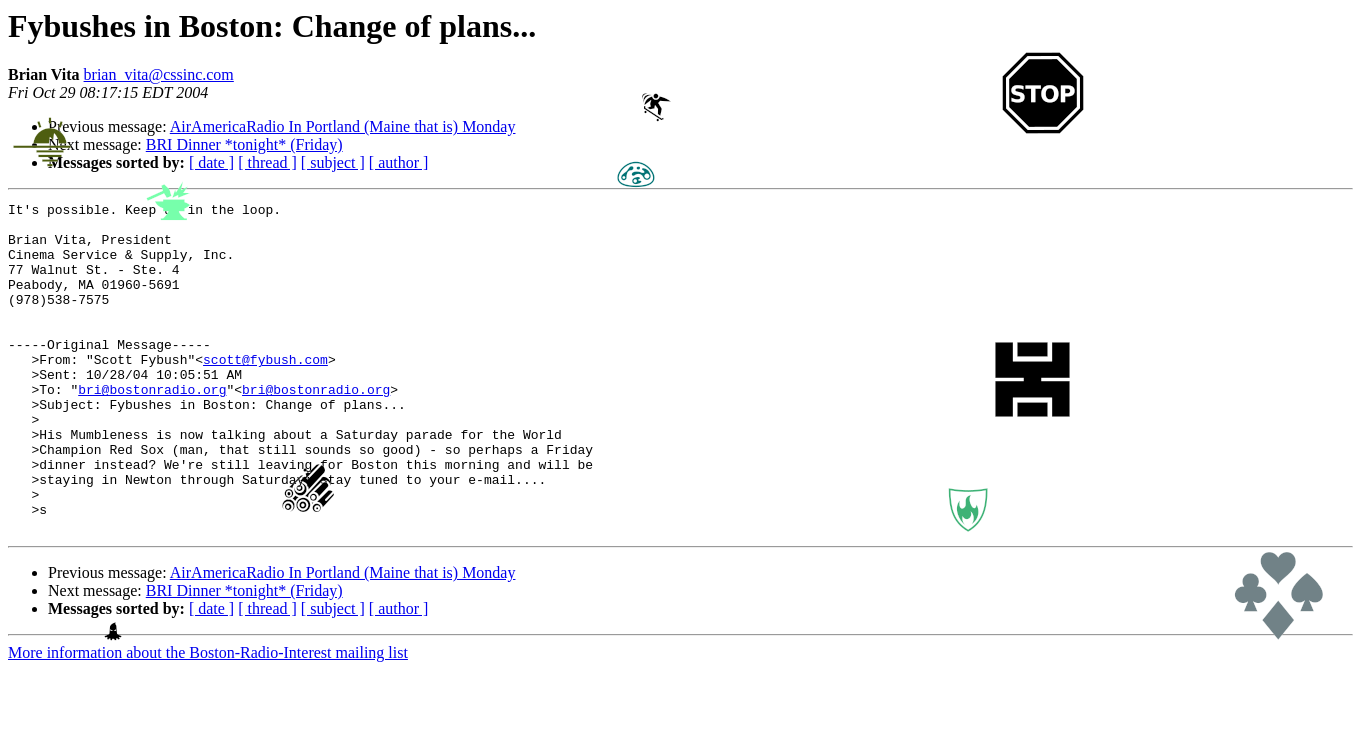  Describe the element at coordinates (636, 174) in the screenshot. I see `indicates acid or corrosive hazard in gameplay` at that location.